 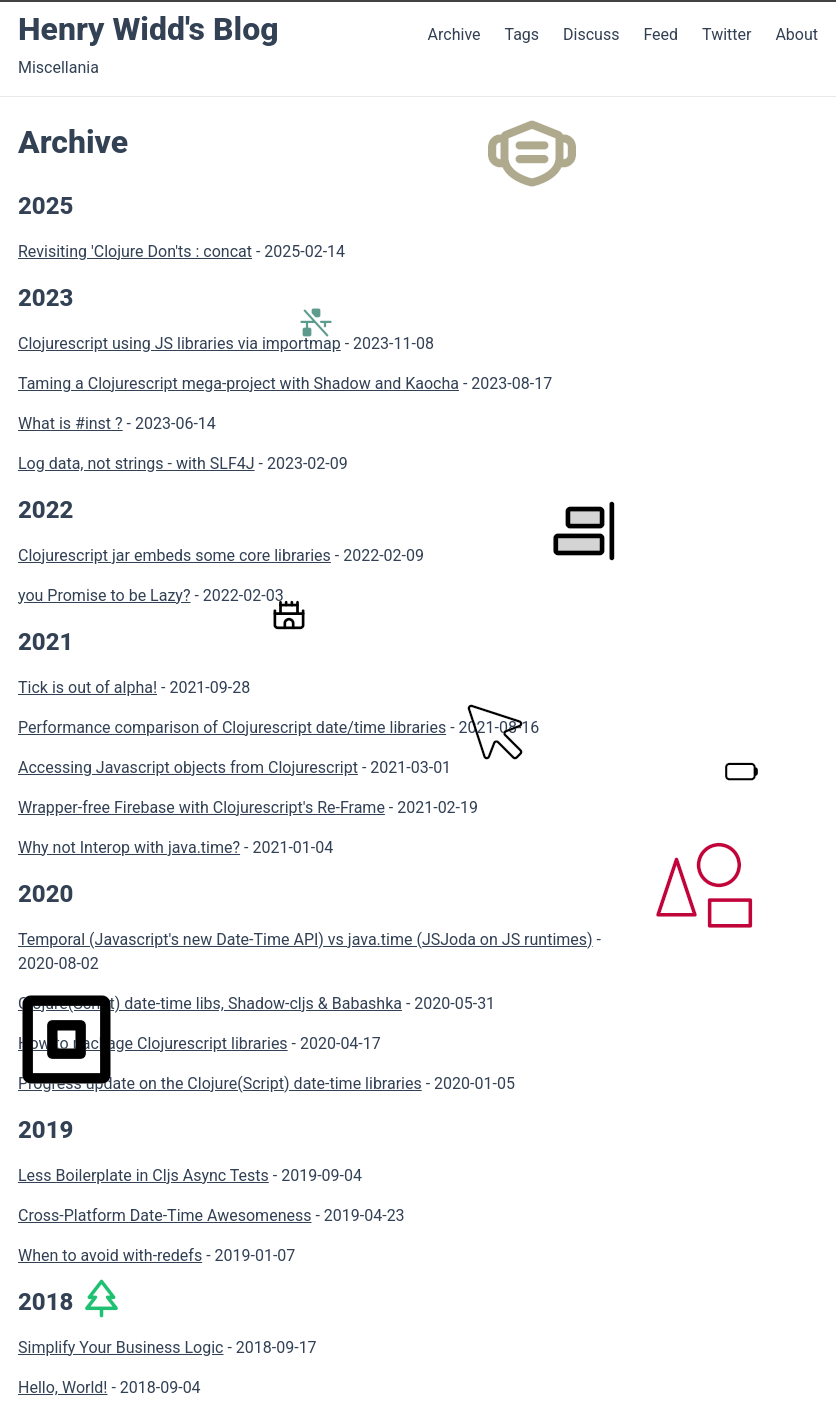 What do you see at coordinates (532, 155) in the screenshot?
I see `indicates mask required or health safety guidelines` at bounding box center [532, 155].